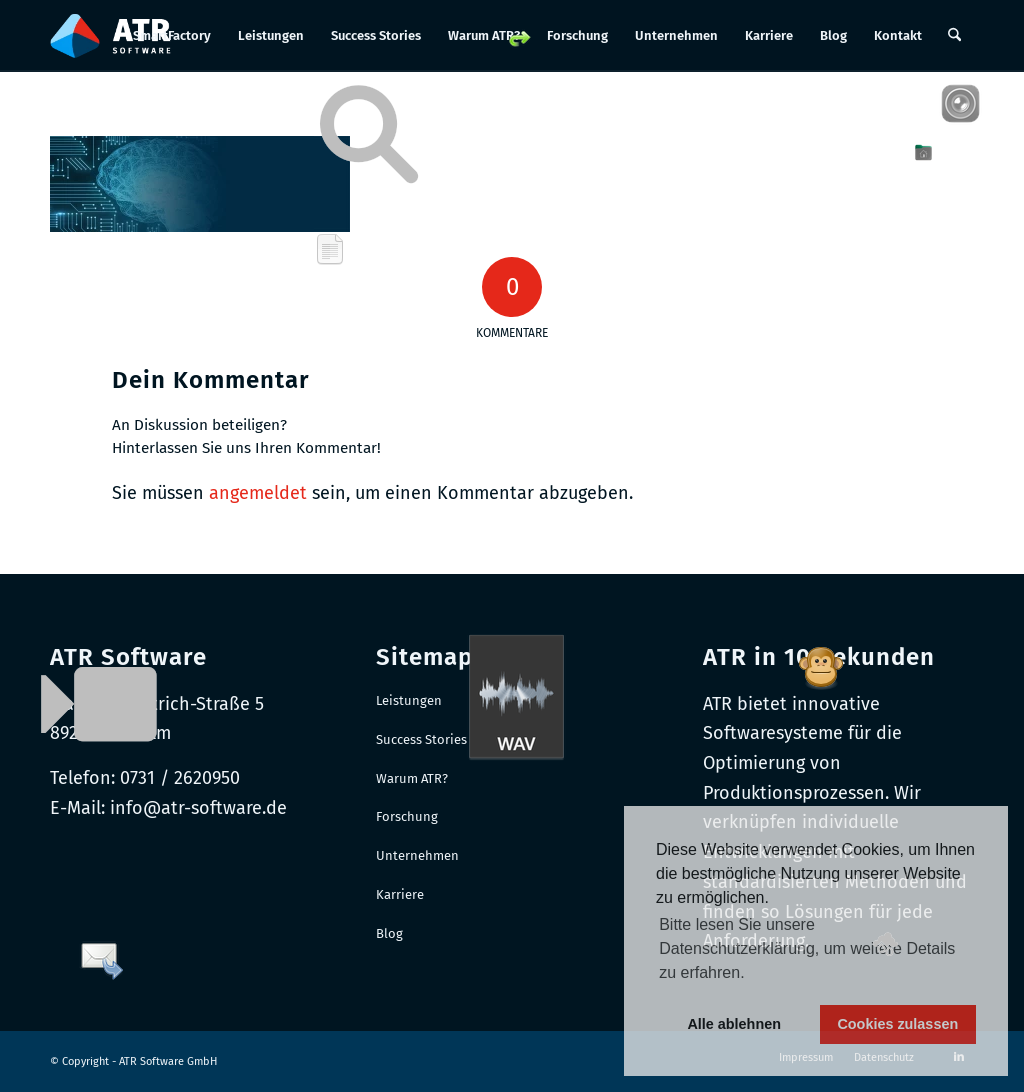  I want to click on forward this email to another recipient, so click(100, 957).